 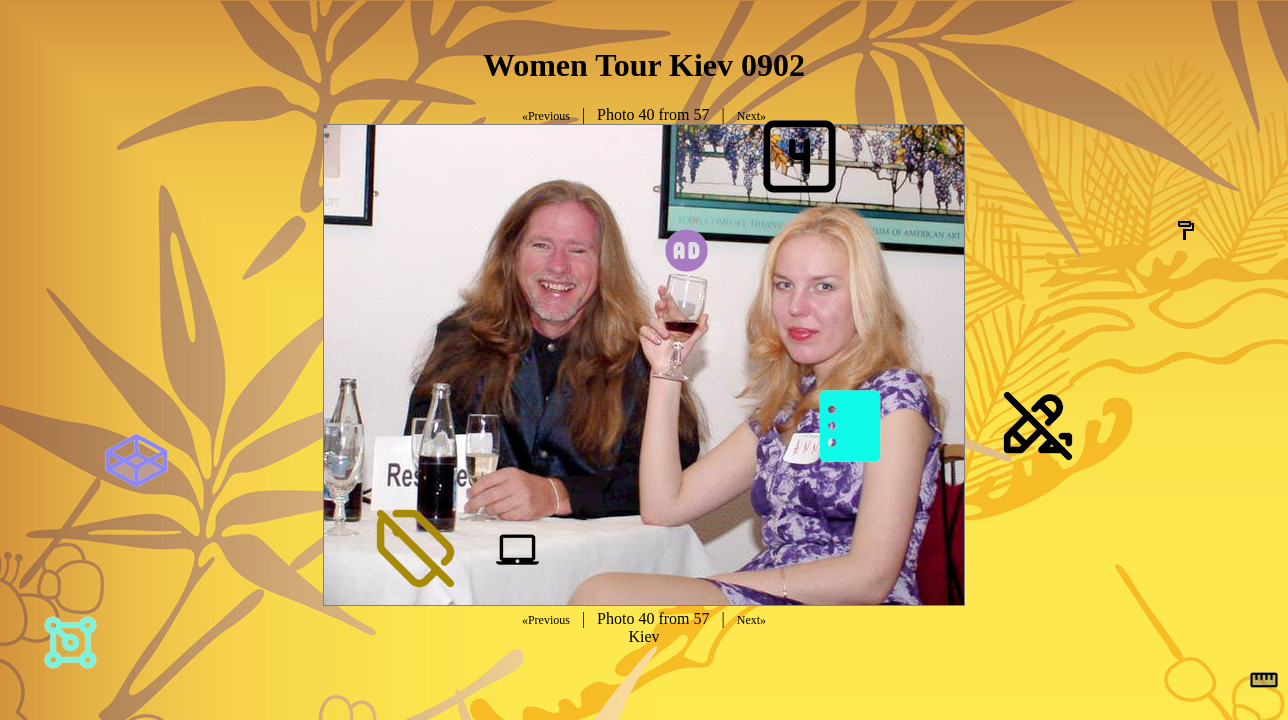 I want to click on remove a tag or label, so click(x=415, y=548).